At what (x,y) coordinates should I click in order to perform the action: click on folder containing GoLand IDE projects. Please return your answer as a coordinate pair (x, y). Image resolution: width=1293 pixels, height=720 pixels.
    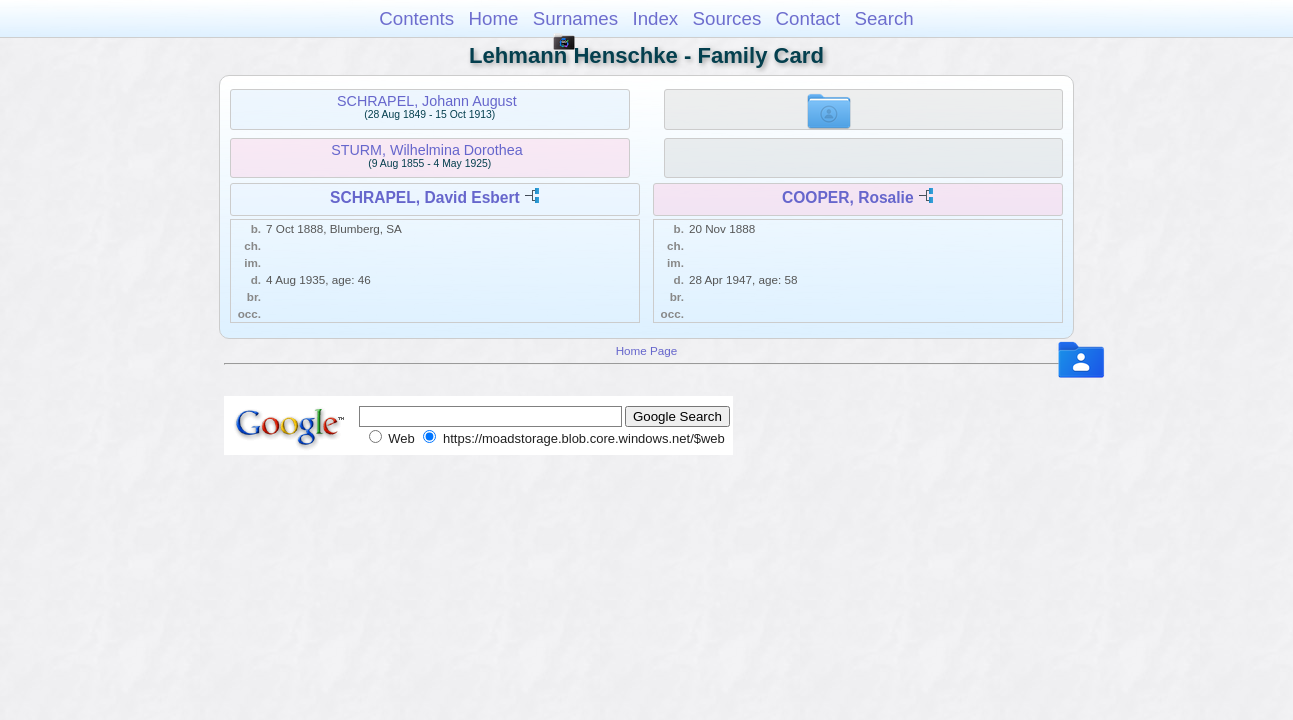
    Looking at the image, I should click on (564, 42).